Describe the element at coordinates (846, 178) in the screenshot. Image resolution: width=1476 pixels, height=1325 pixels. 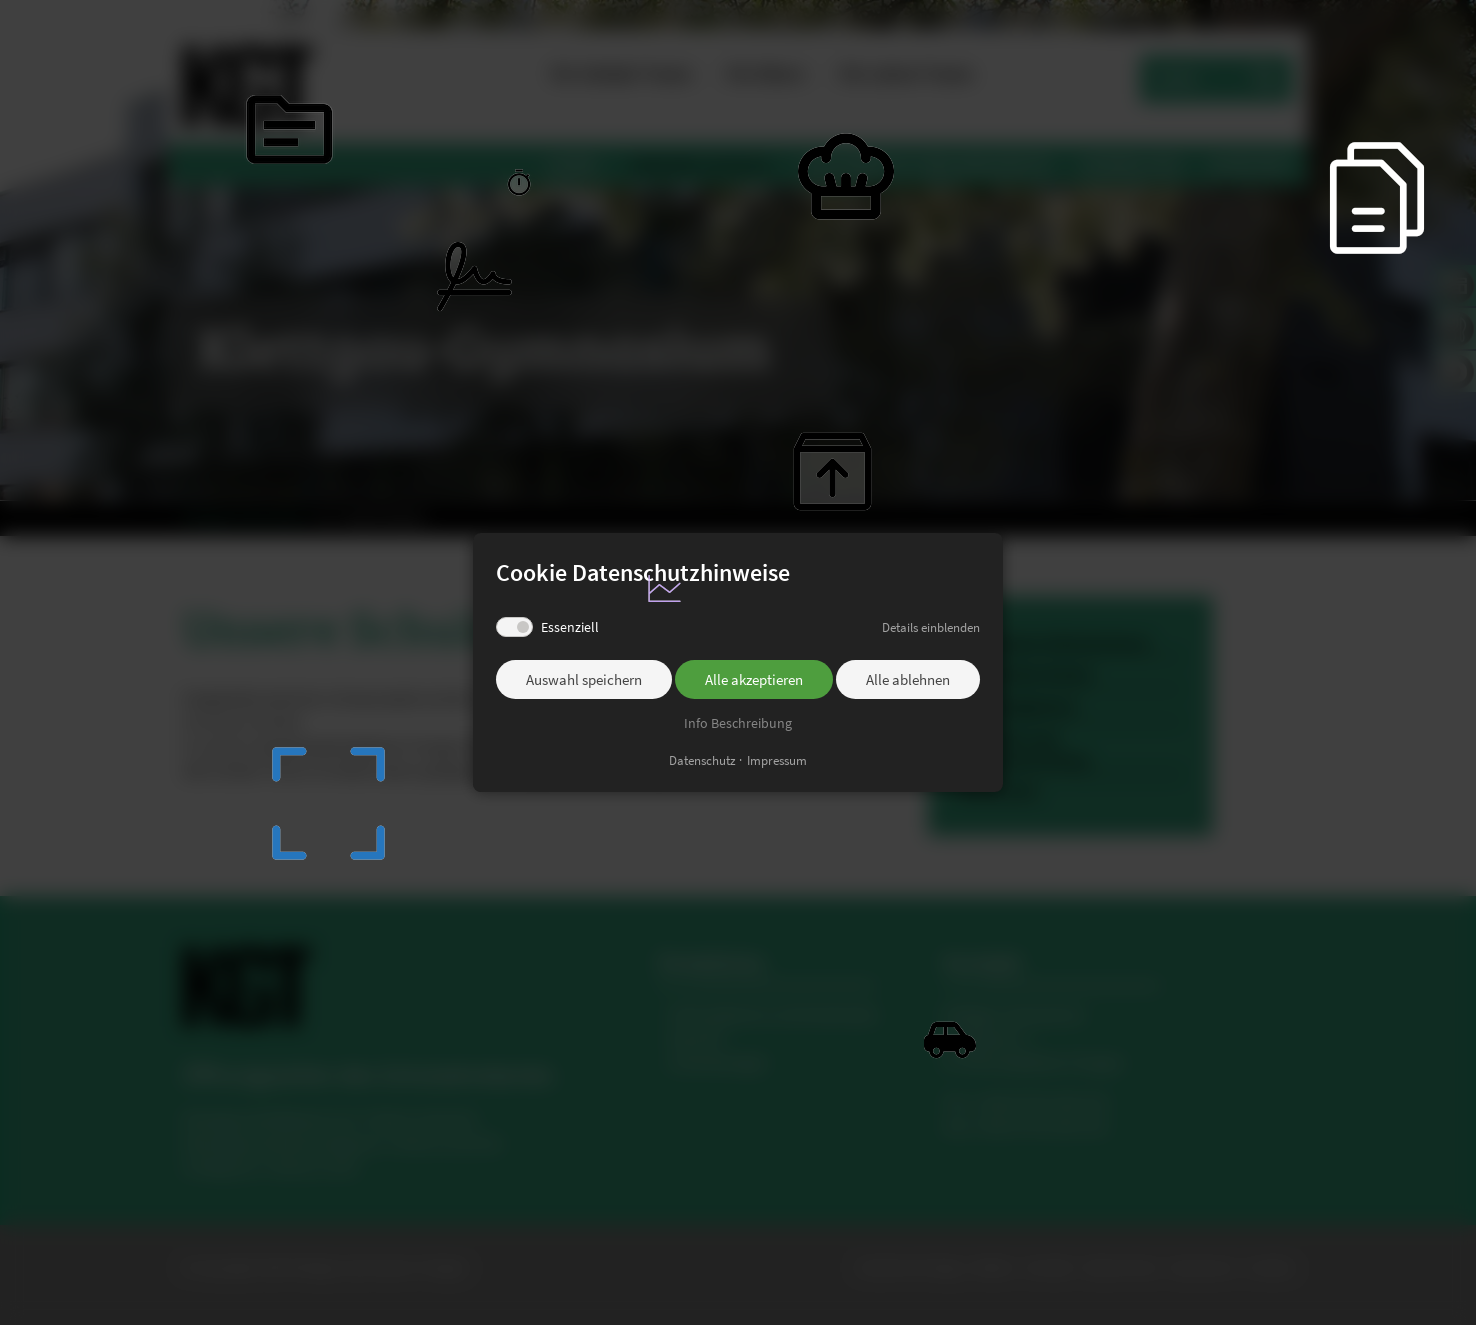
I see `access cooking or recipe features` at that location.